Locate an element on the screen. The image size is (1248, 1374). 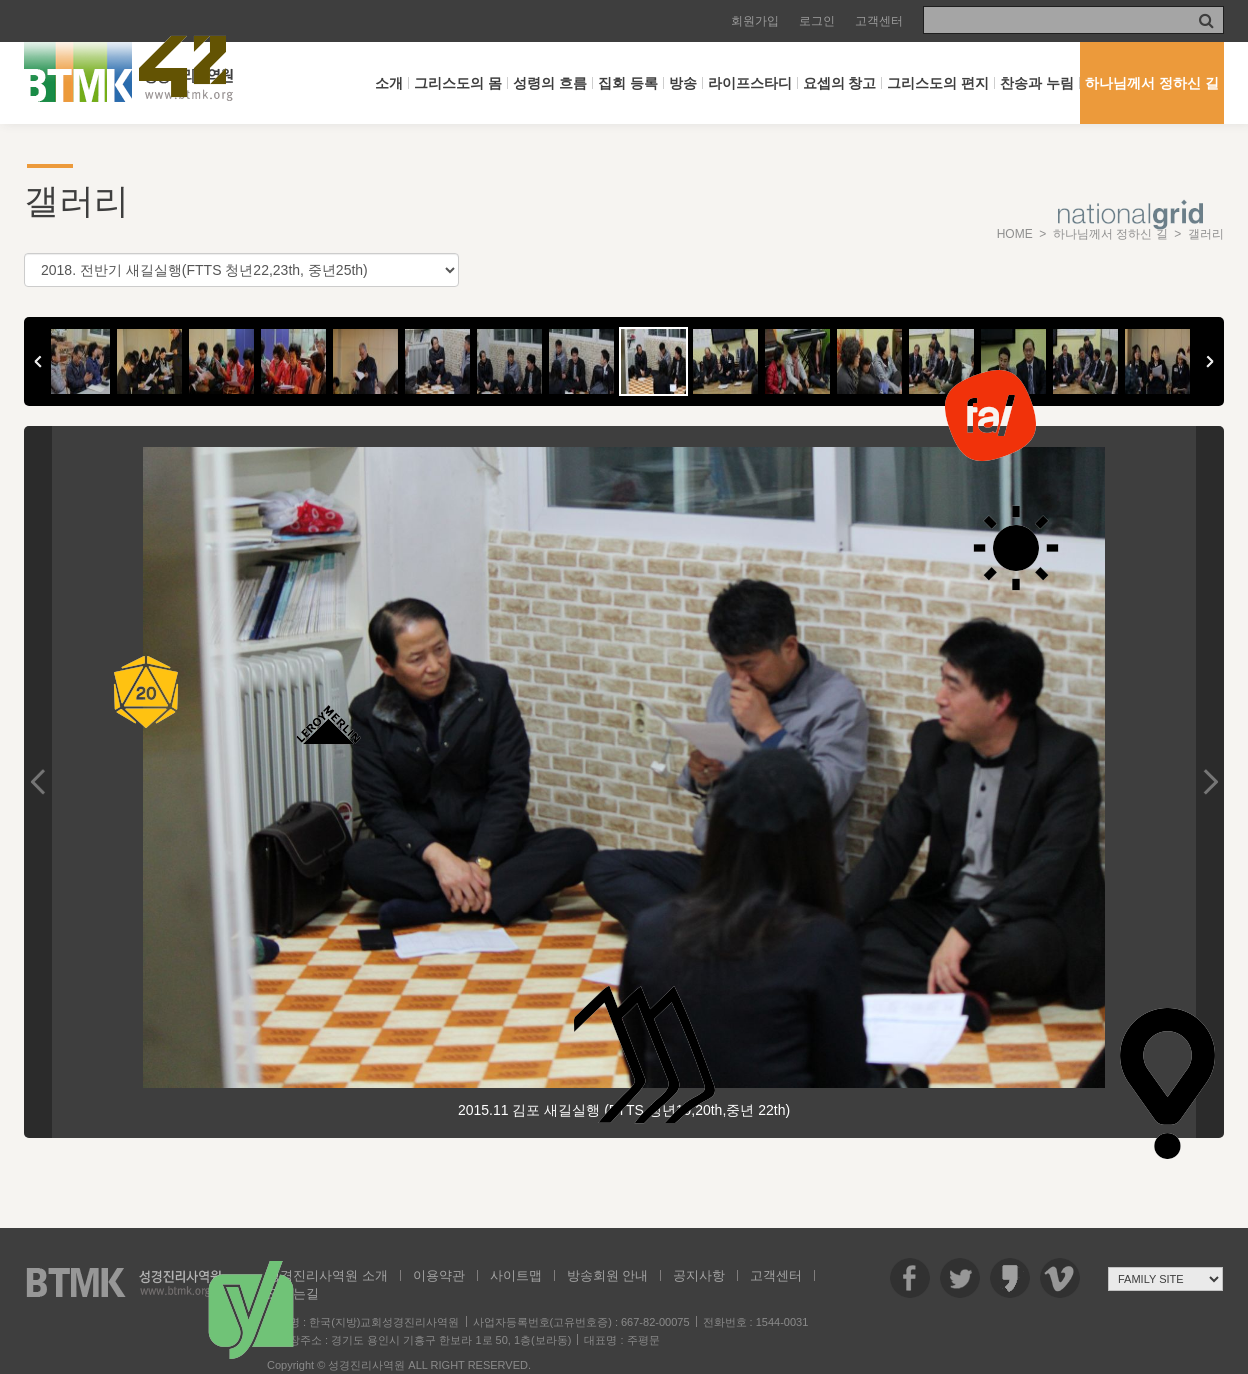
open the glovo delivery app is located at coordinates (1167, 1083).